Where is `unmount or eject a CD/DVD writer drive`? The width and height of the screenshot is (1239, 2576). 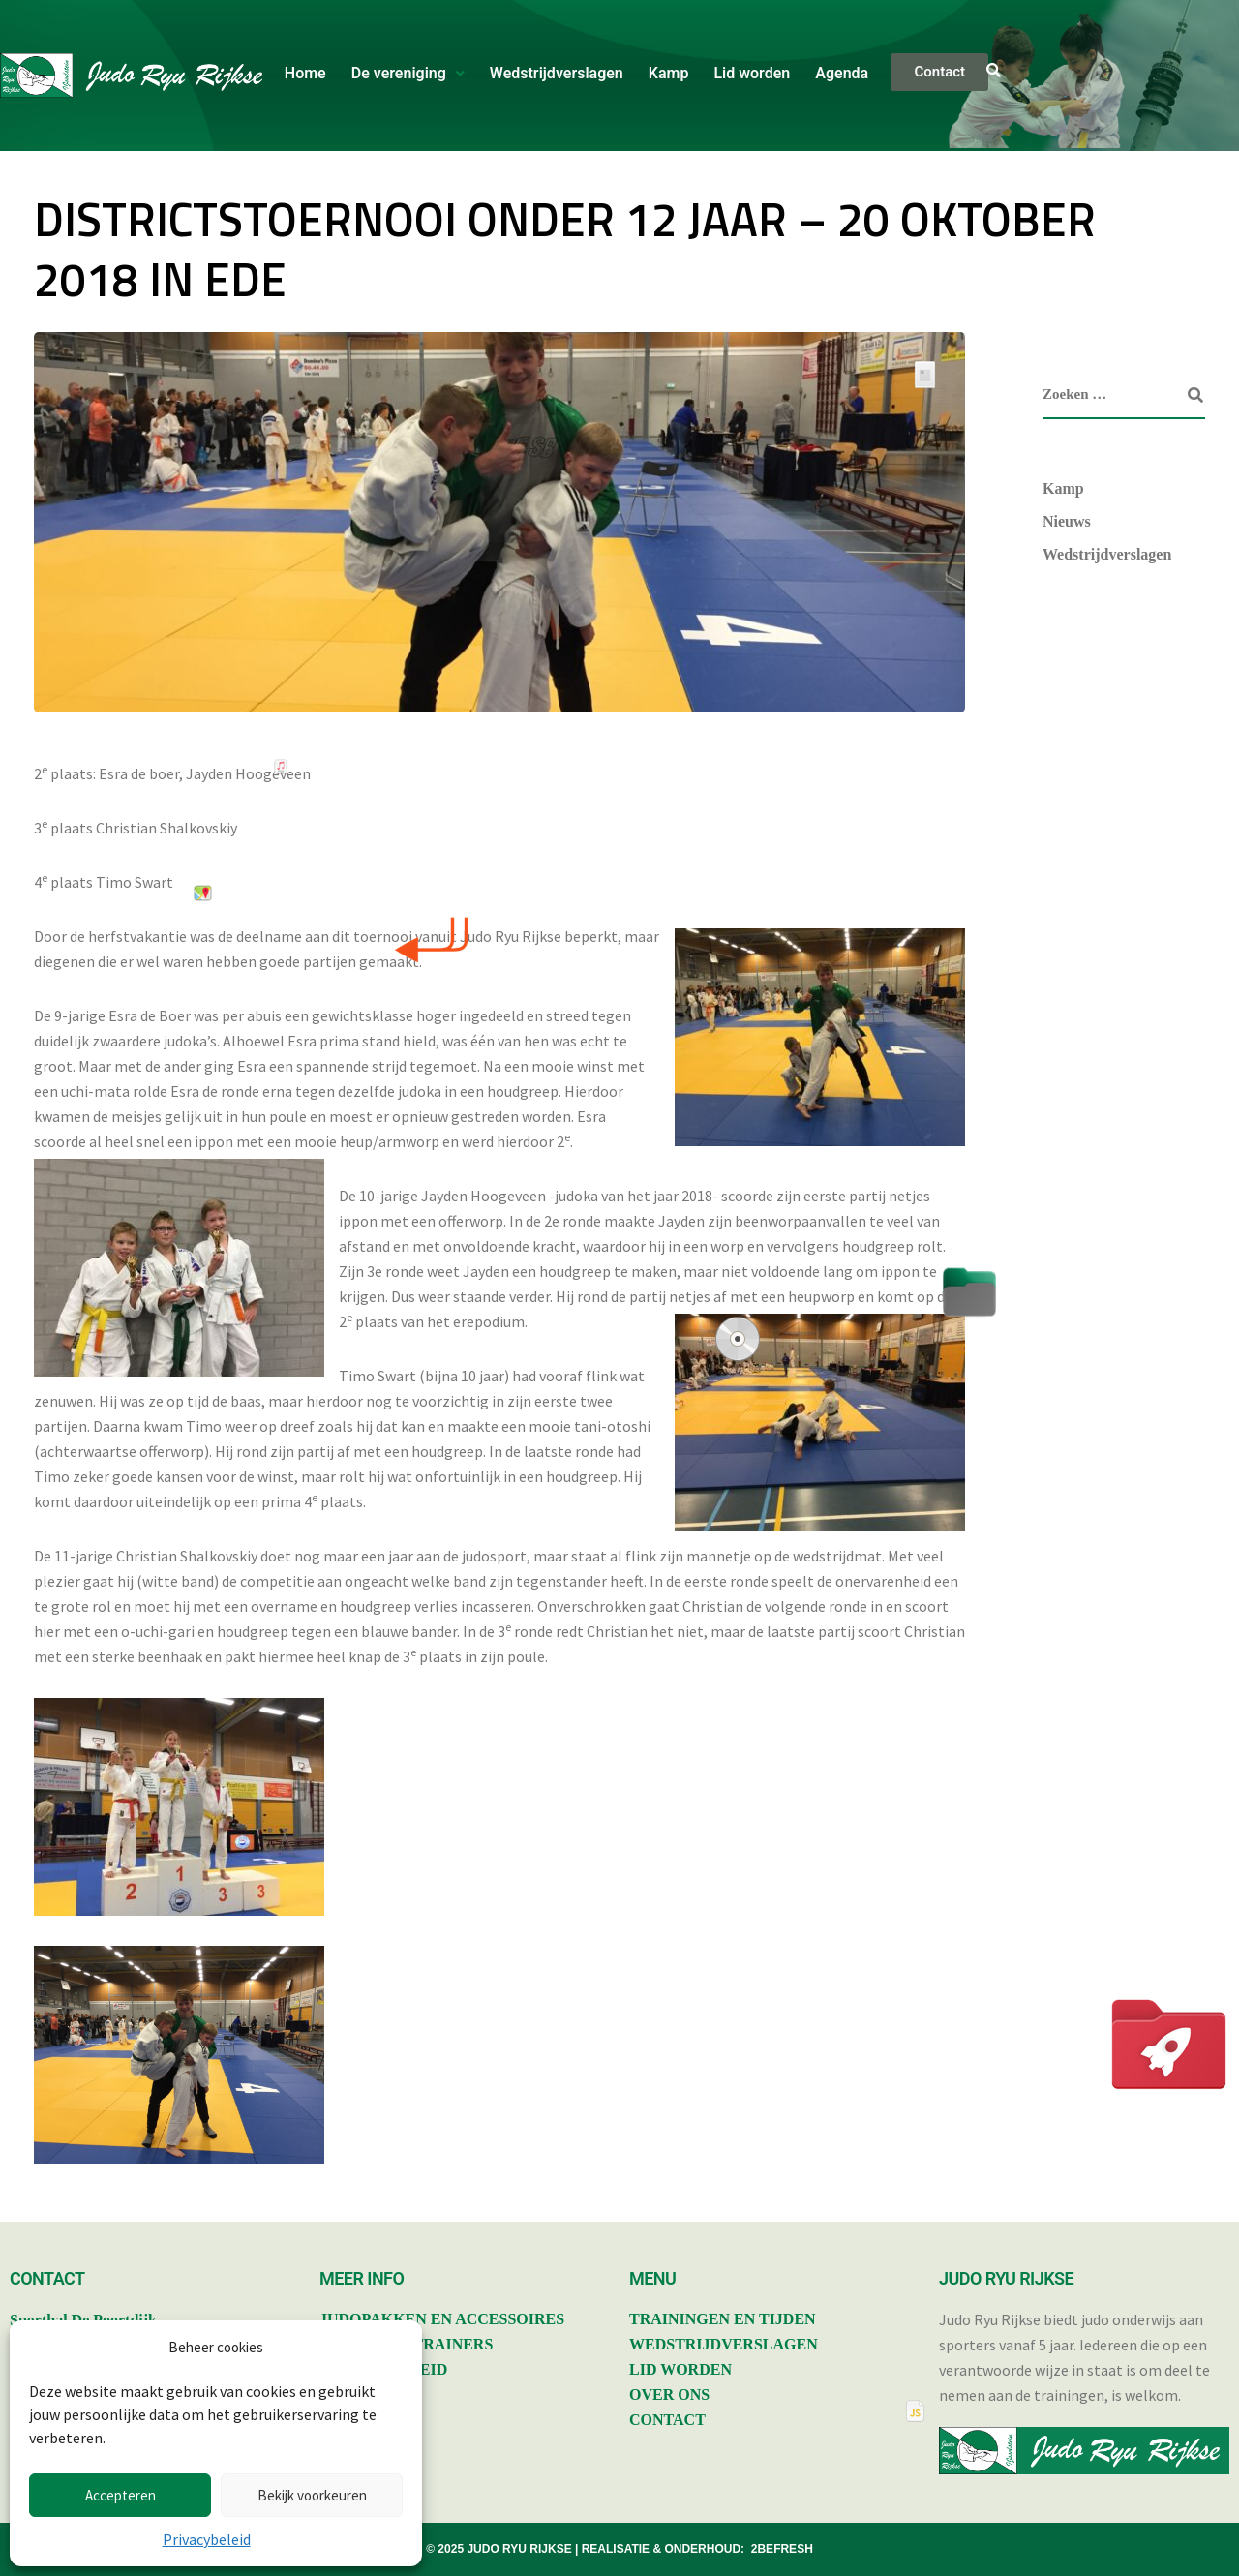
unmount or eject a CD/DVD writer drive is located at coordinates (738, 1339).